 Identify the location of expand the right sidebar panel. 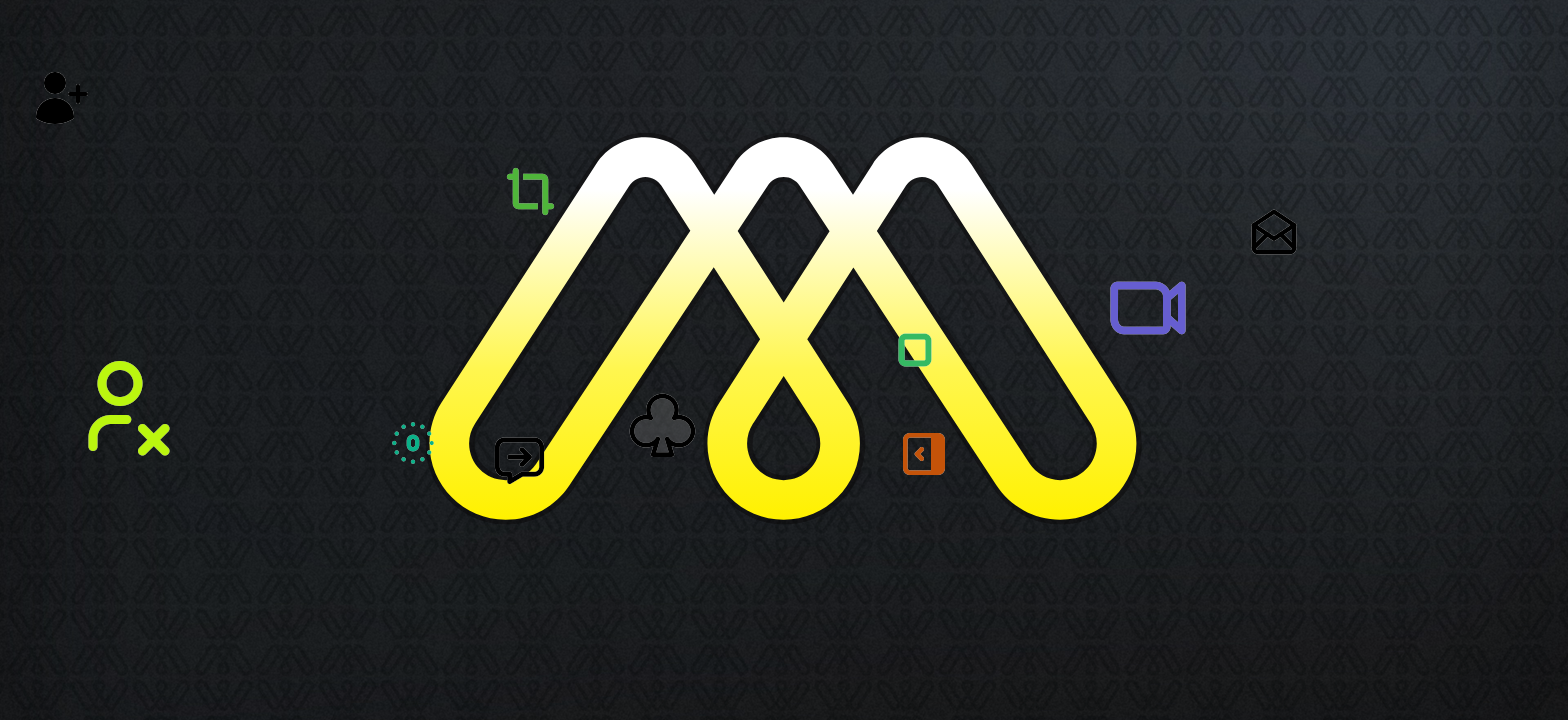
(924, 454).